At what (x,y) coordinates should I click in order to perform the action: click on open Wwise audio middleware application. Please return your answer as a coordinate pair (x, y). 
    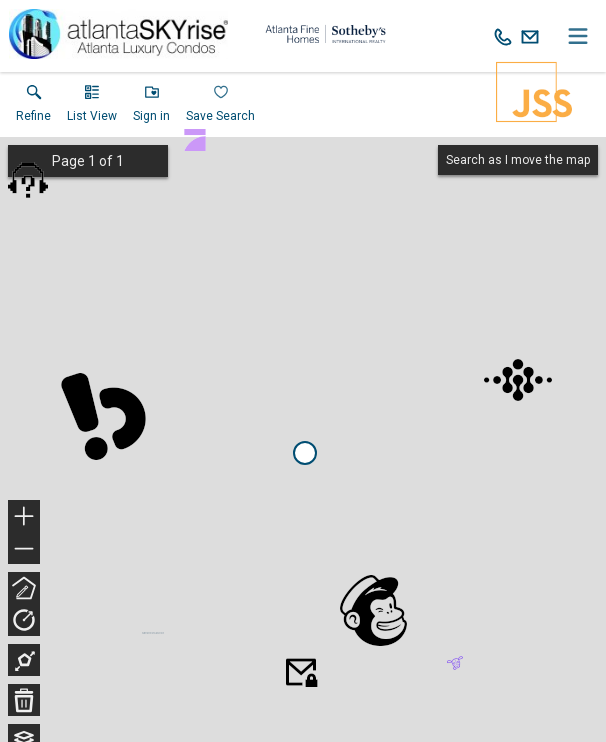
    Looking at the image, I should click on (518, 380).